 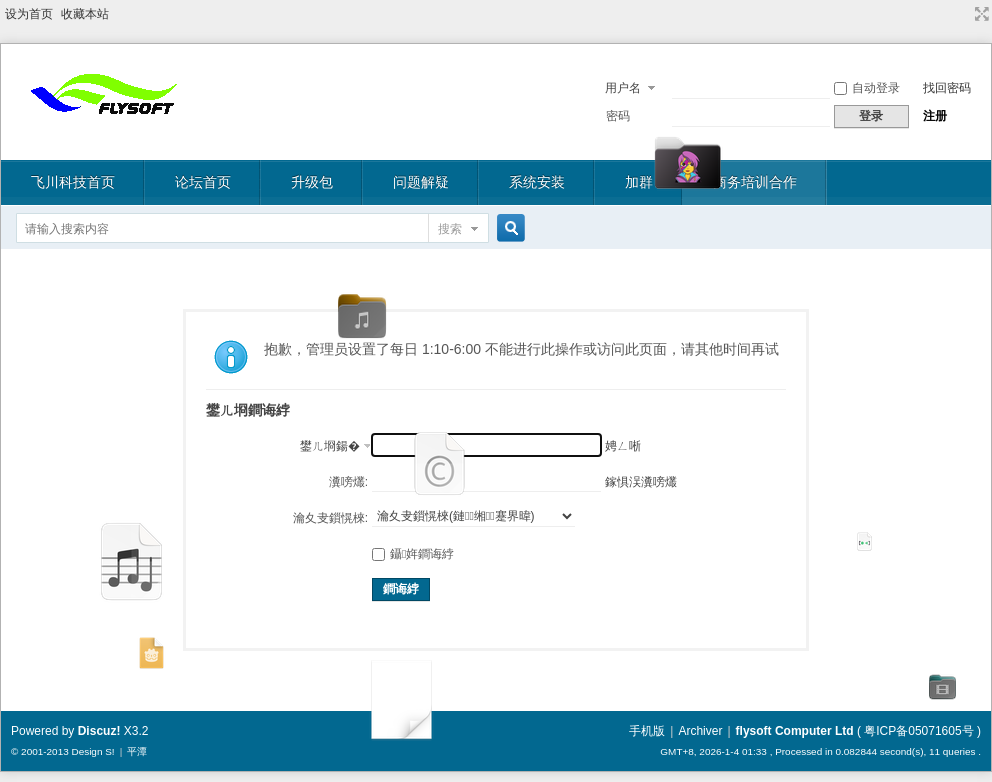 I want to click on an eMelody ringtone or melody file, so click(x=131, y=561).